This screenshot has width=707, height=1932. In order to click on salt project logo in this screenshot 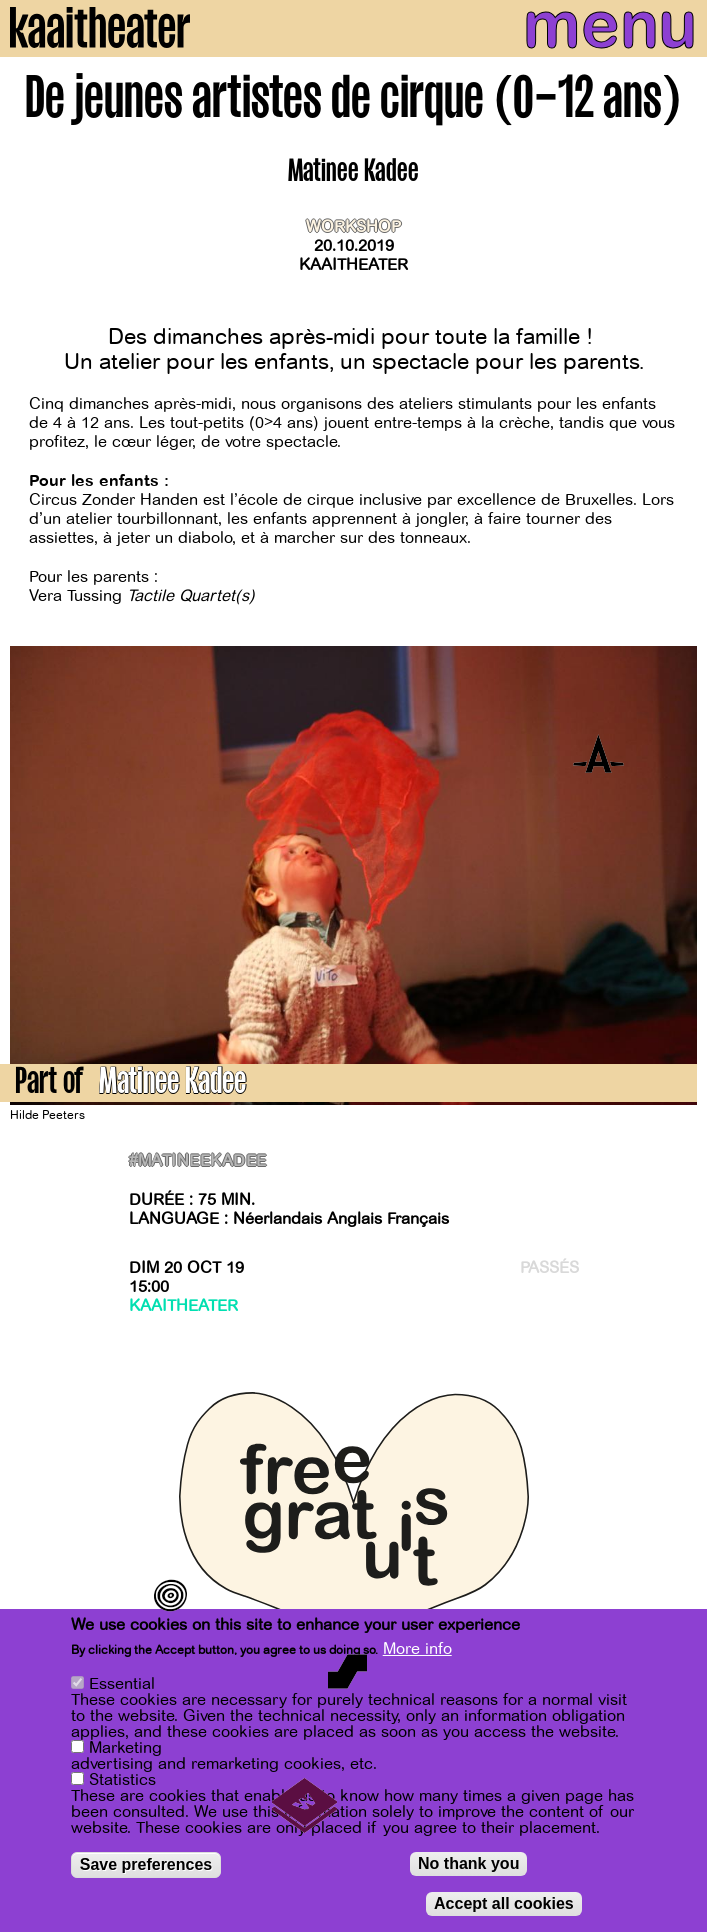, I will do `click(347, 1671)`.